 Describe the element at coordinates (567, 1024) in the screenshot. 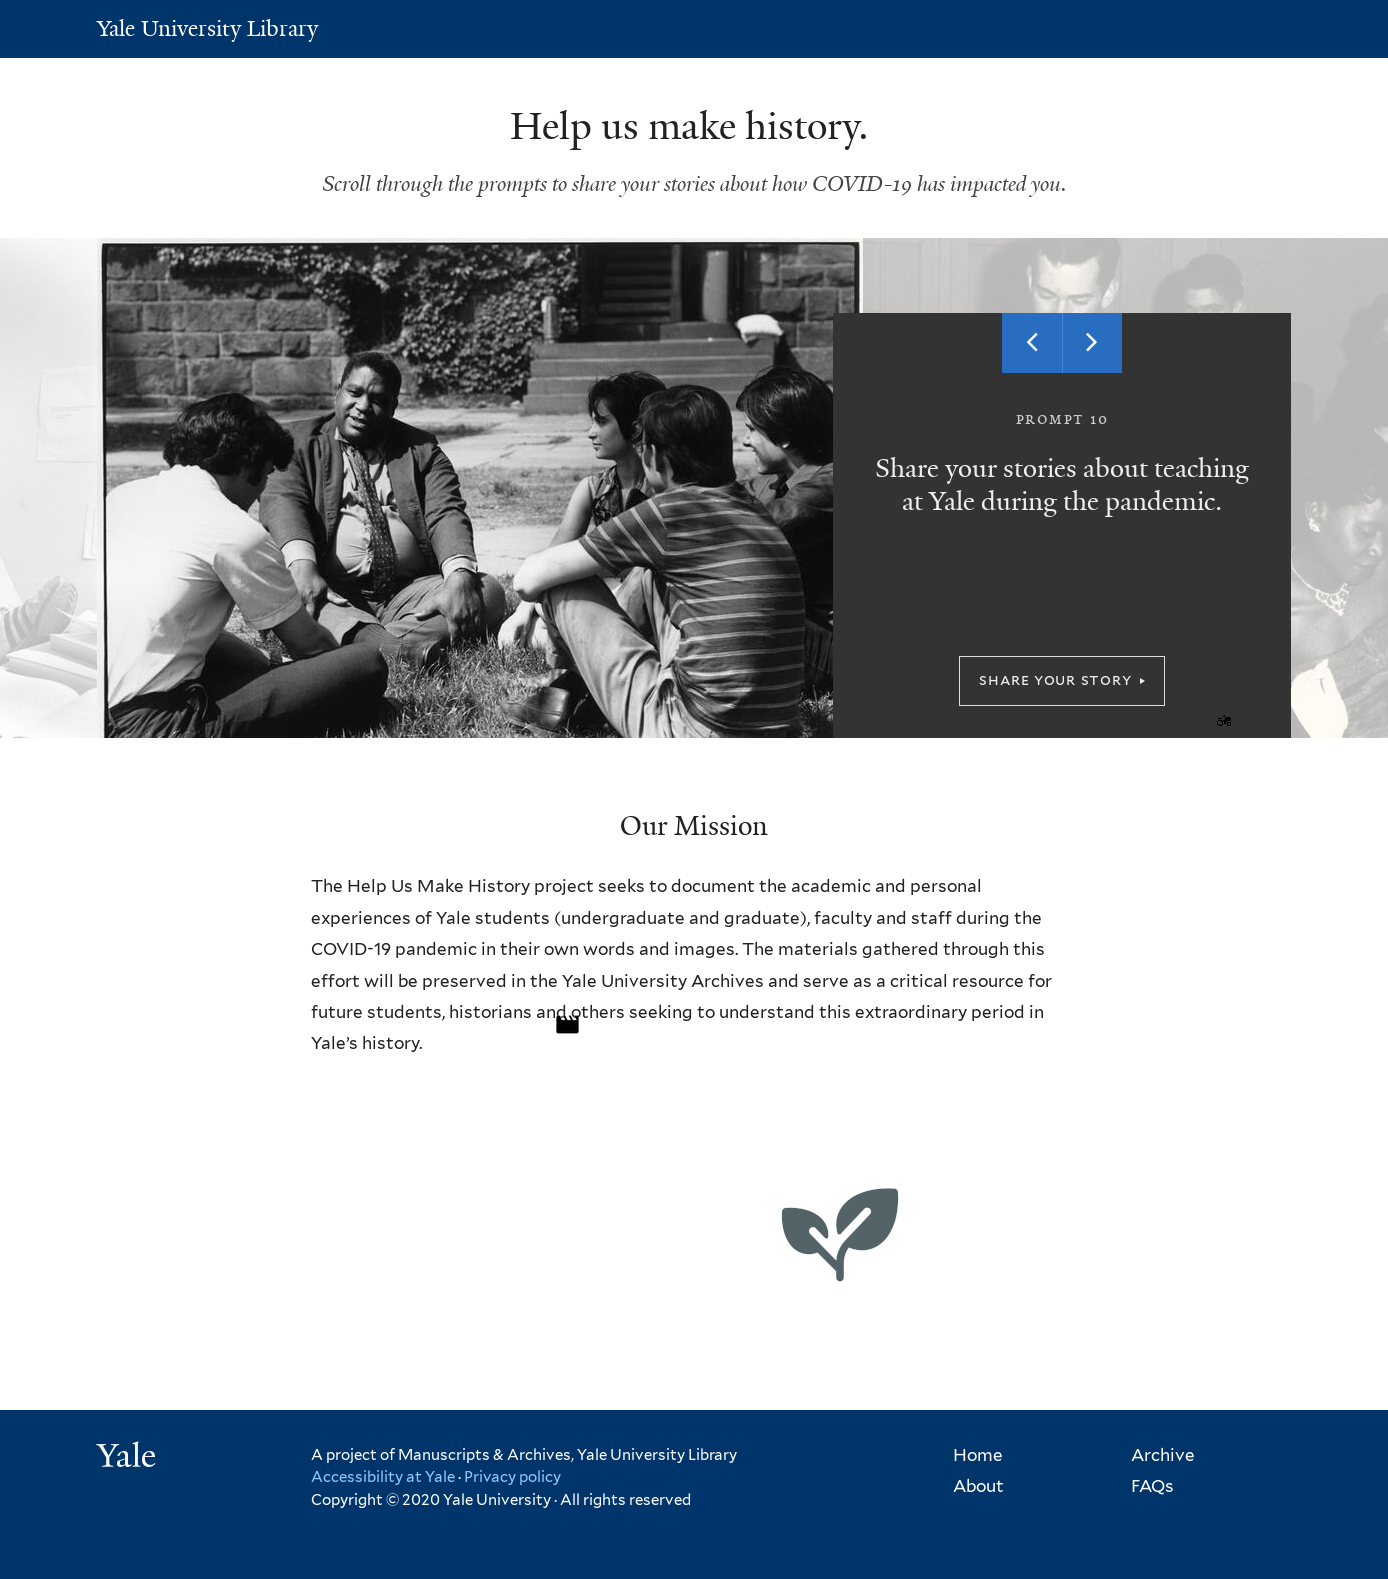

I see `create a new video or movie project` at that location.